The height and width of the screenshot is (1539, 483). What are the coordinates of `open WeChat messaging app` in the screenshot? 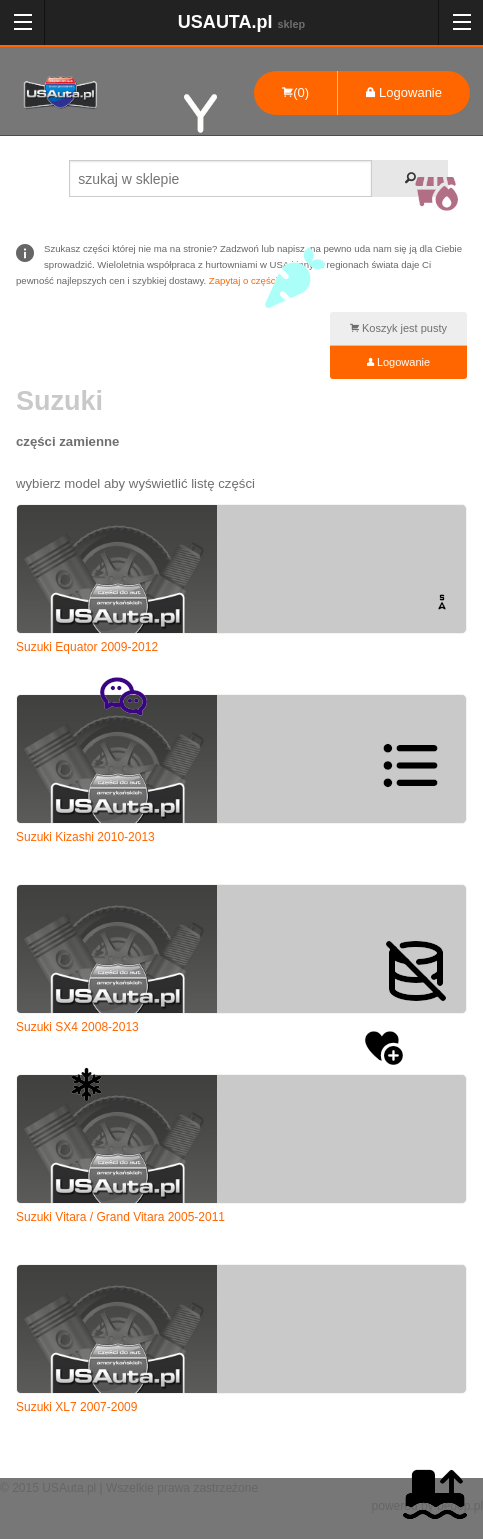 It's located at (123, 696).